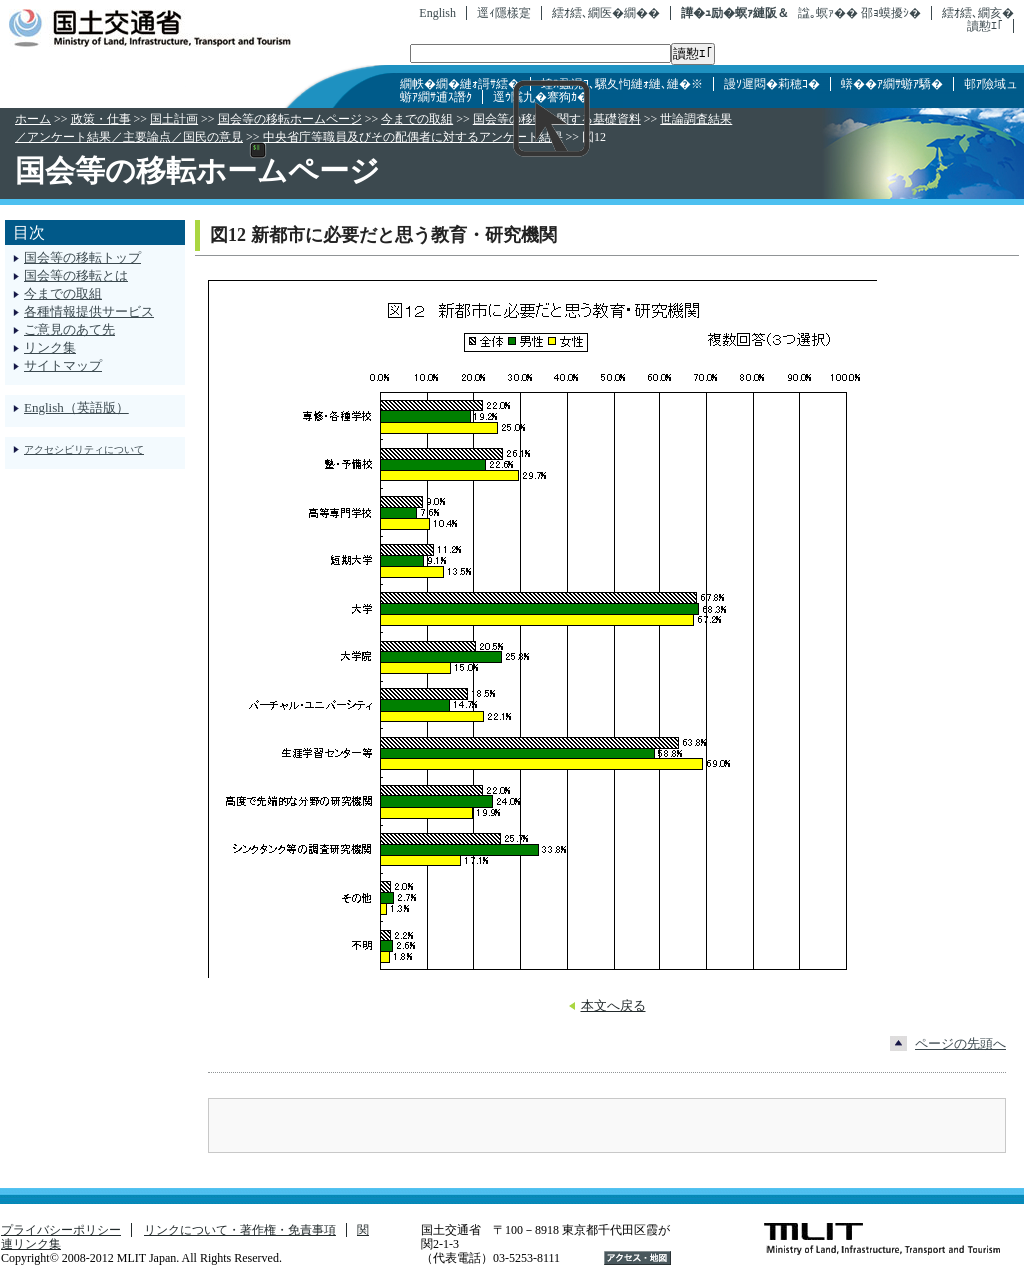 This screenshot has width=1024, height=1266. I want to click on open fusion app or automation tool, so click(551, 118).